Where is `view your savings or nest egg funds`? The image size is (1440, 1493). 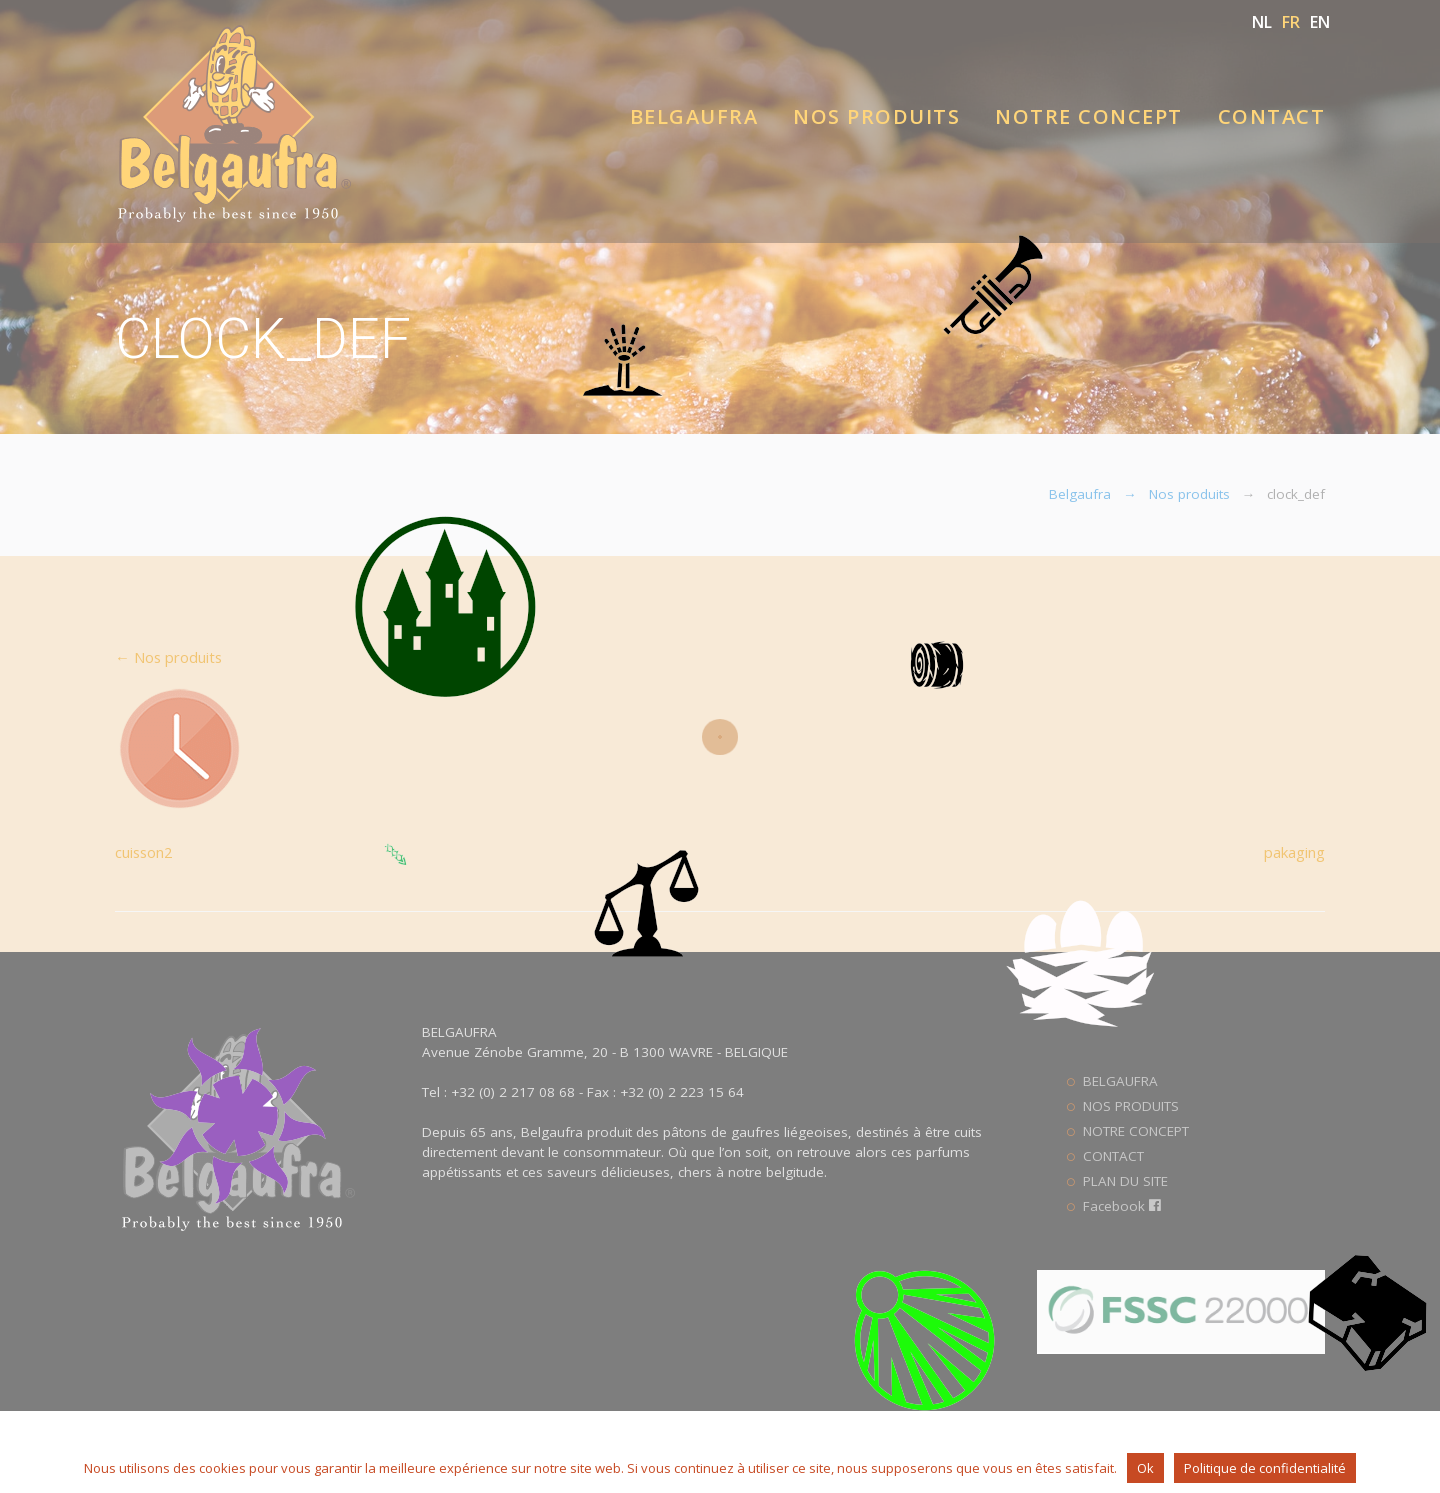
view your savings or nest egg funds is located at coordinates (1078, 955).